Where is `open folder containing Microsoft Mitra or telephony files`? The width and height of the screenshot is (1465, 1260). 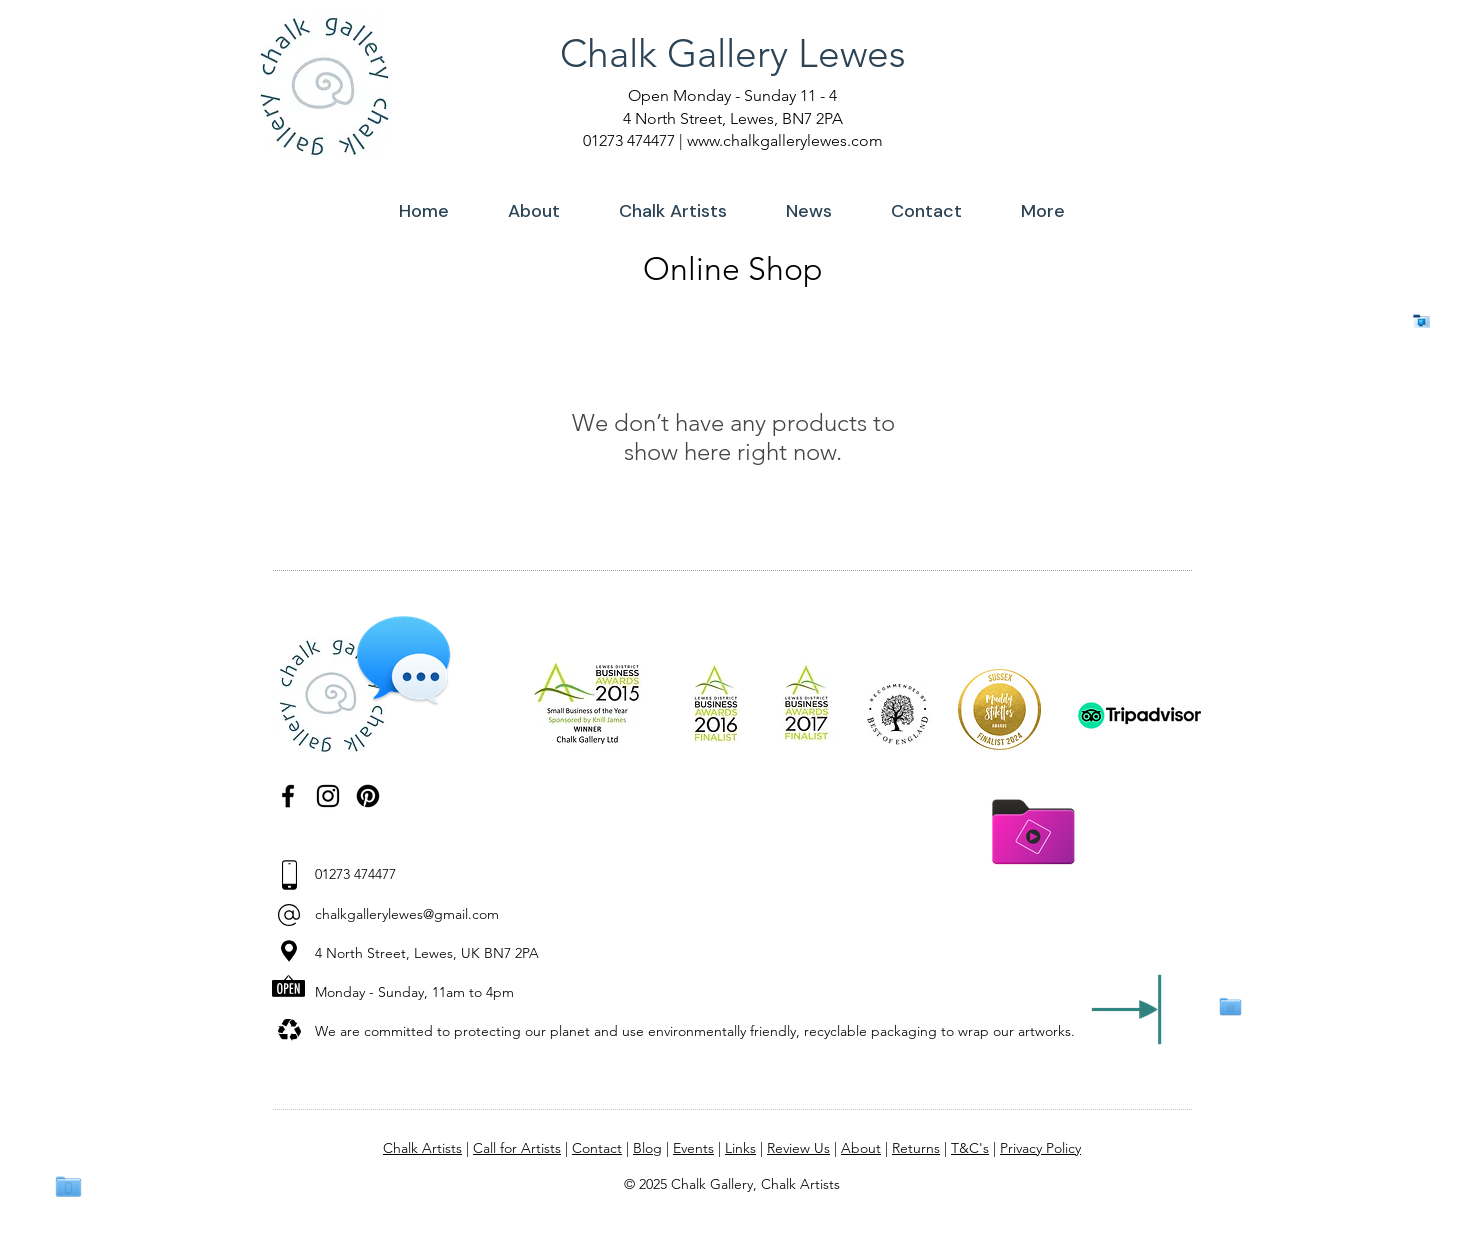
open folder containing Microsoft Mitra or telephony files is located at coordinates (1421, 321).